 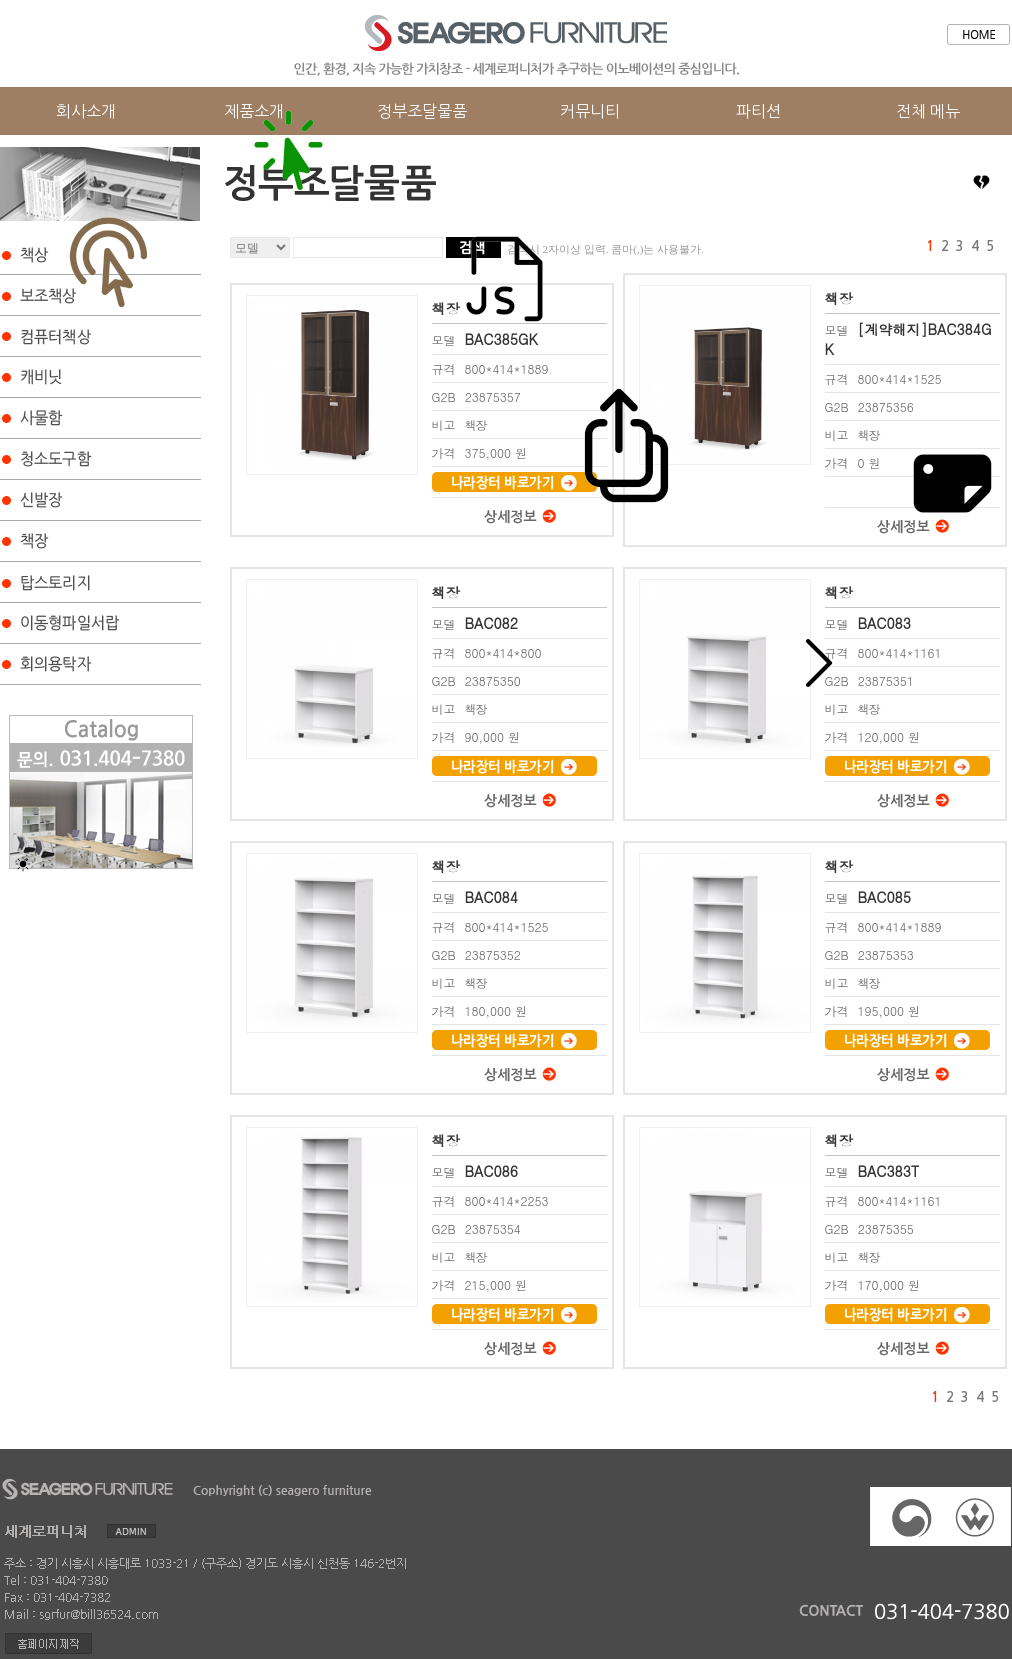 What do you see at coordinates (981, 182) in the screenshot?
I see `indicates a broken or failed favorite` at bounding box center [981, 182].